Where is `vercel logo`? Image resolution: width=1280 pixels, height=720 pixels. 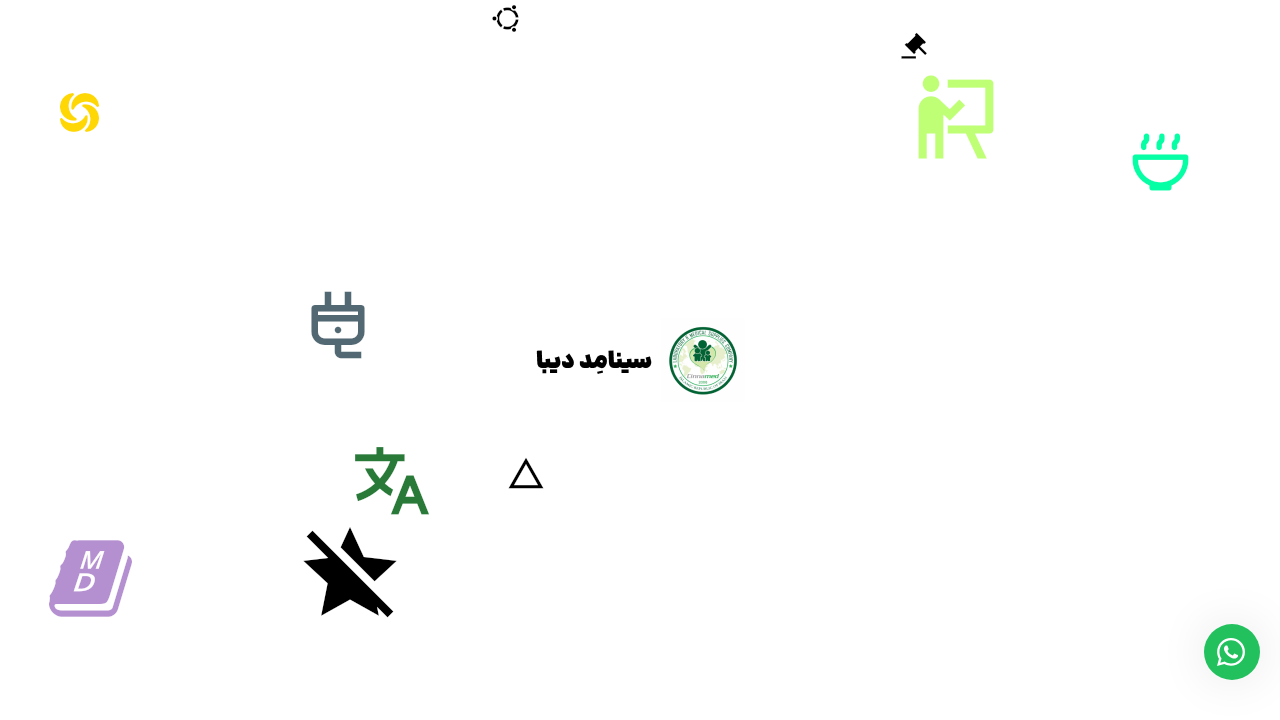 vercel logo is located at coordinates (526, 473).